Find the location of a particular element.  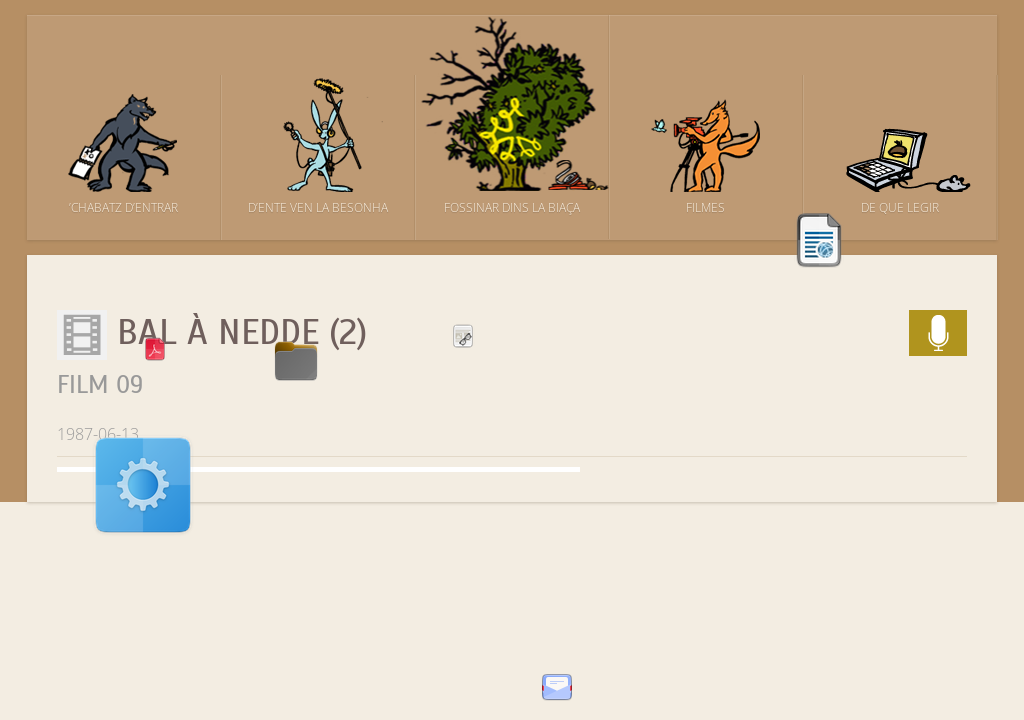

a libreoffice web document file type is located at coordinates (819, 240).